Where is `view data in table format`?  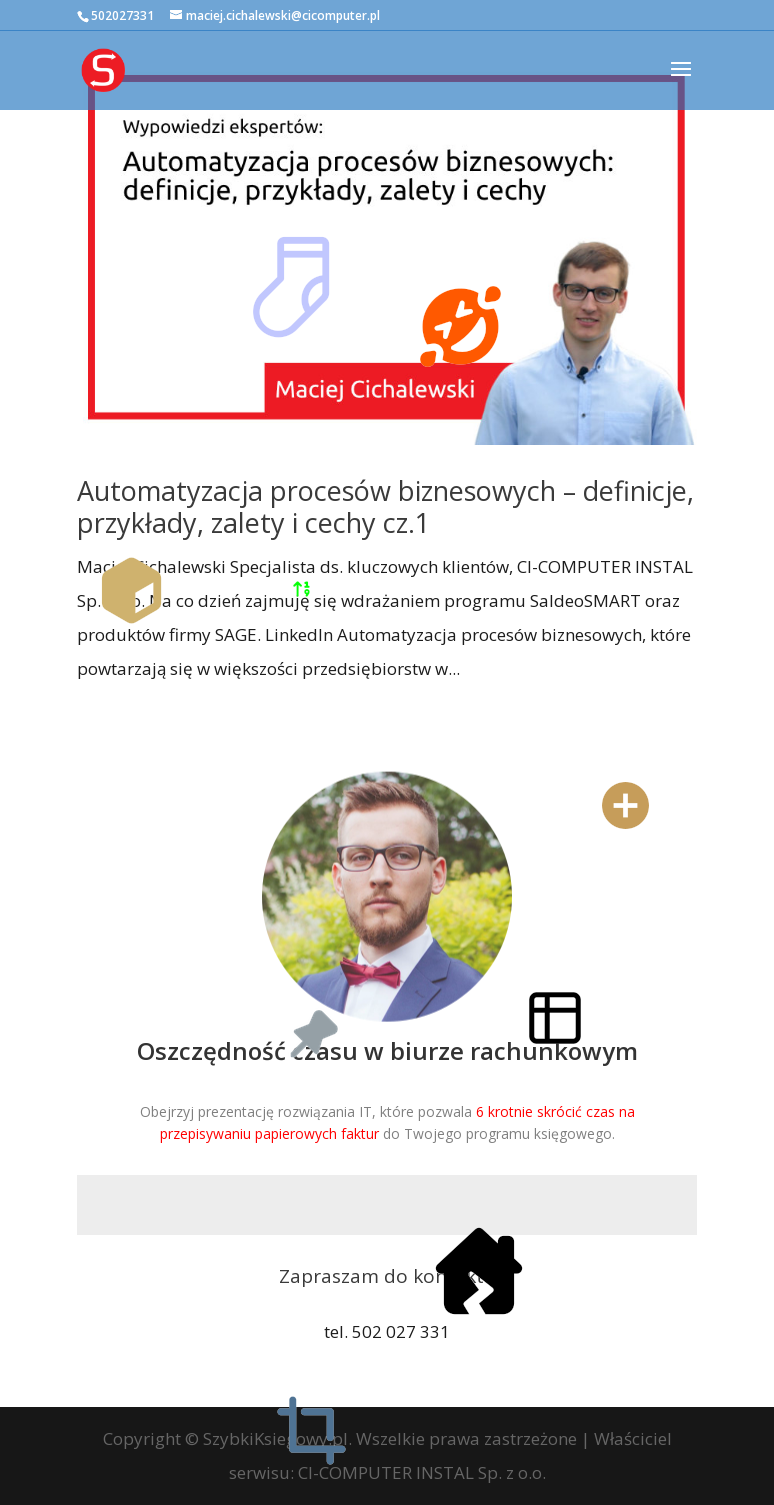
view data in table format is located at coordinates (555, 1018).